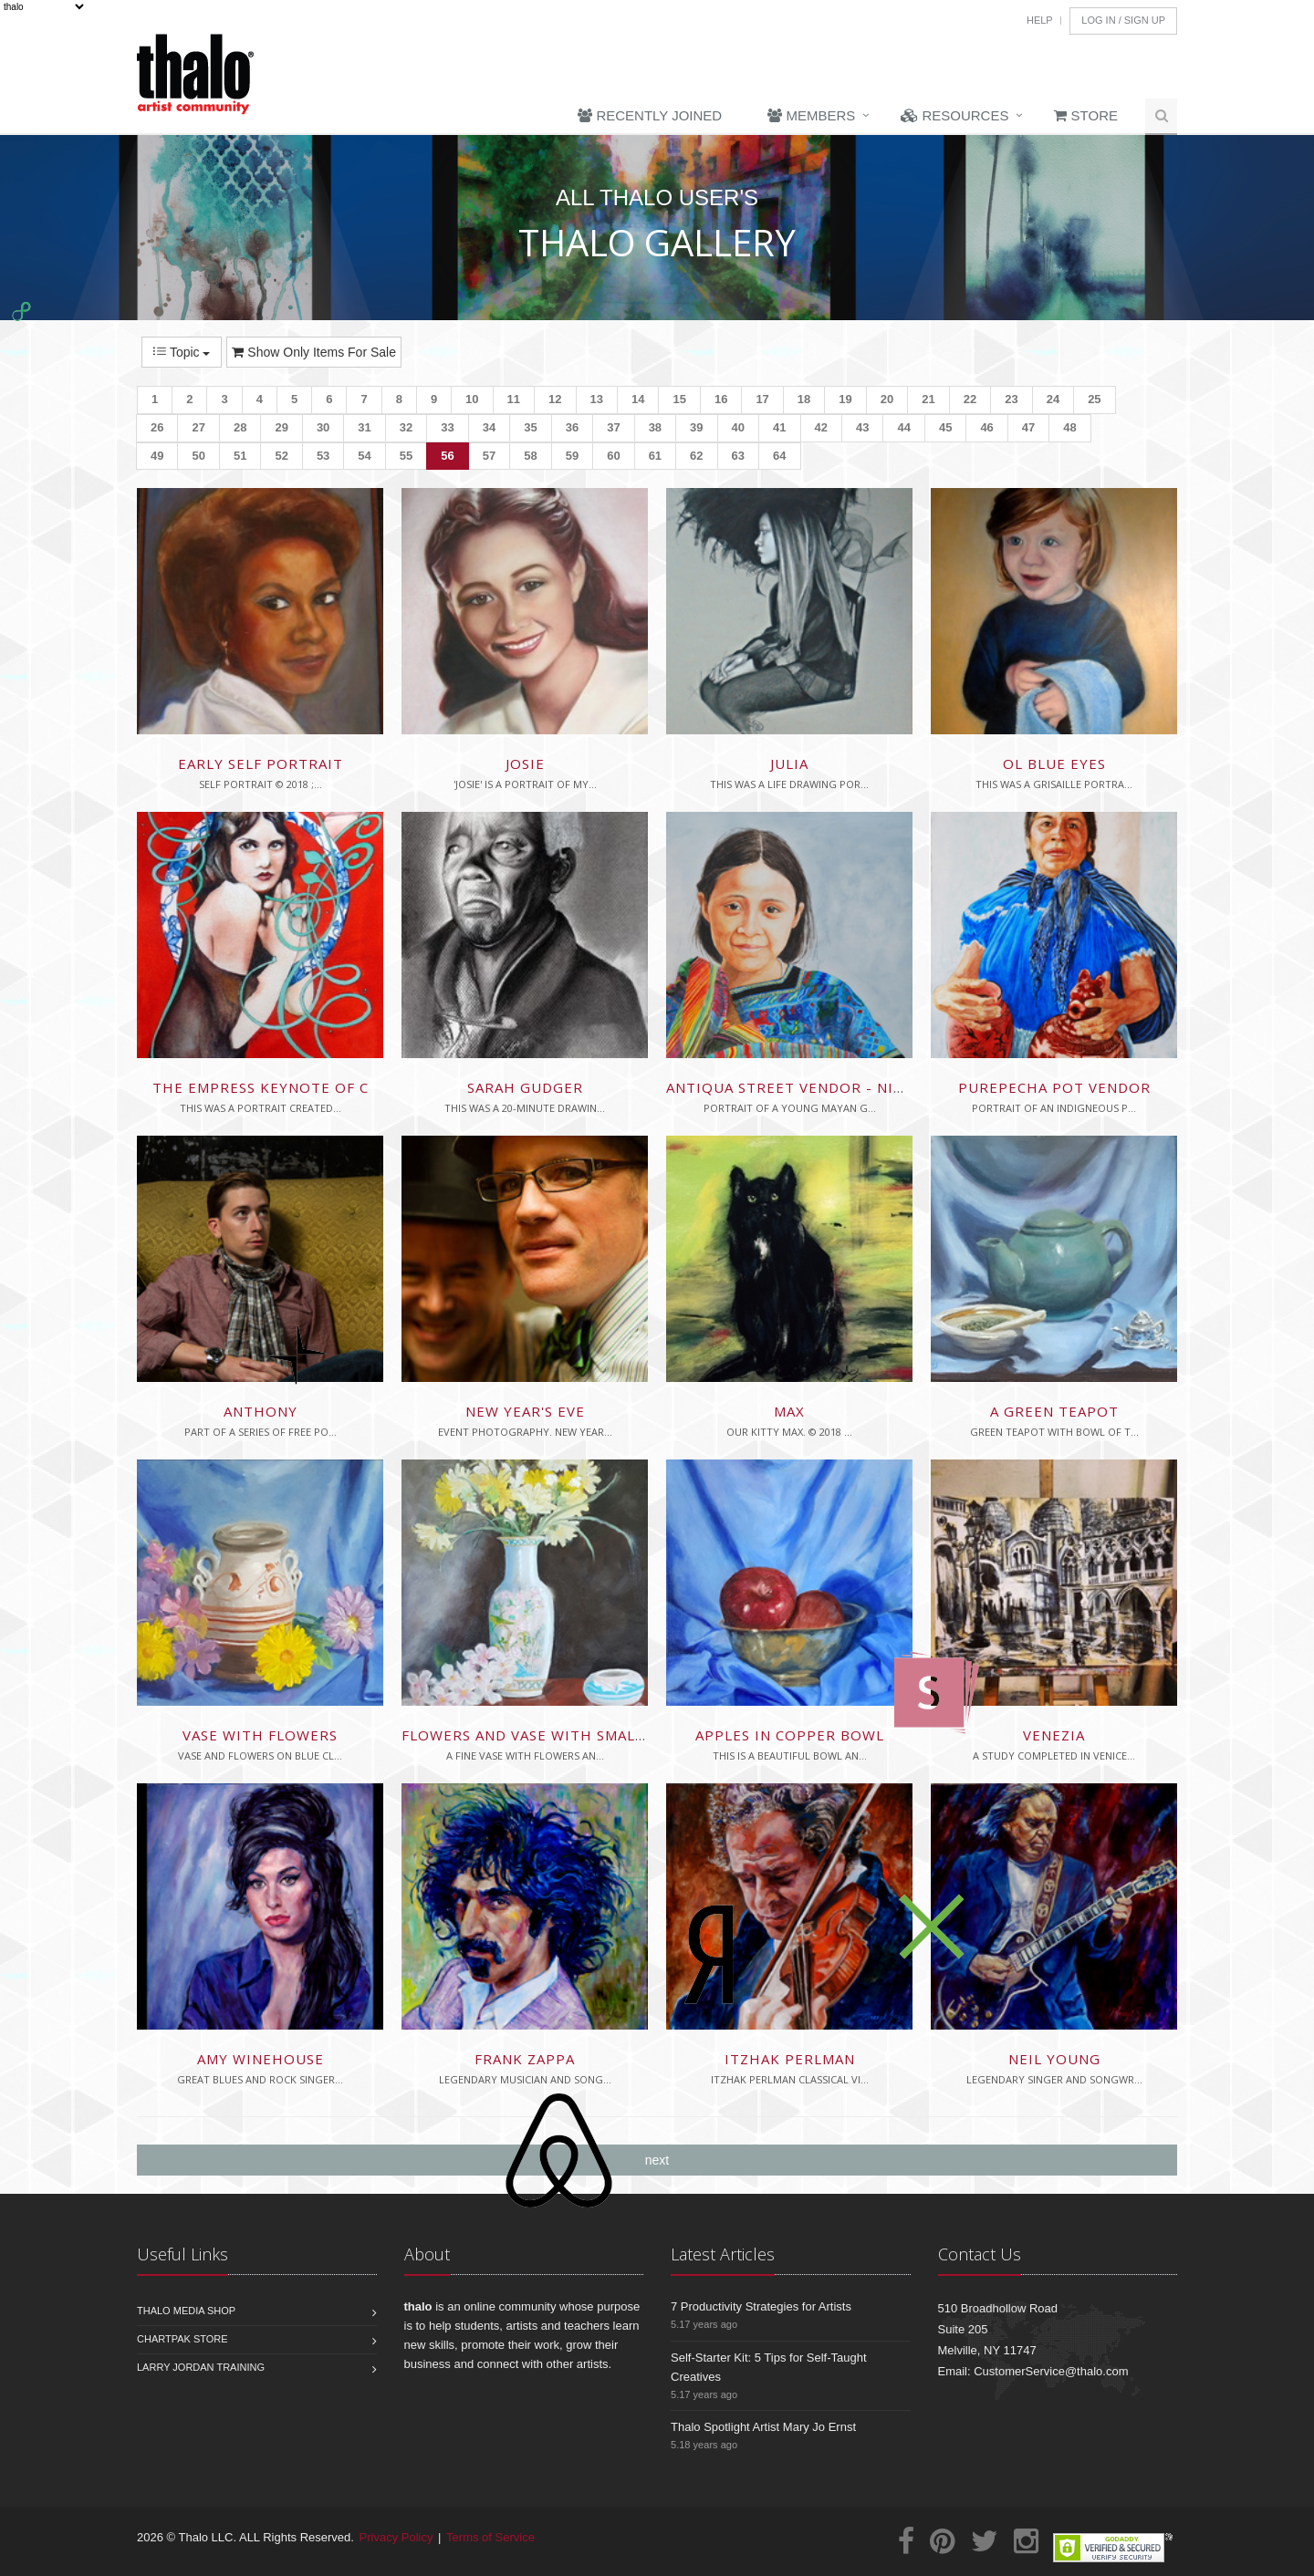 This screenshot has width=1314, height=2576. Describe the element at coordinates (708, 1954) in the screenshot. I see `open Yandex services` at that location.